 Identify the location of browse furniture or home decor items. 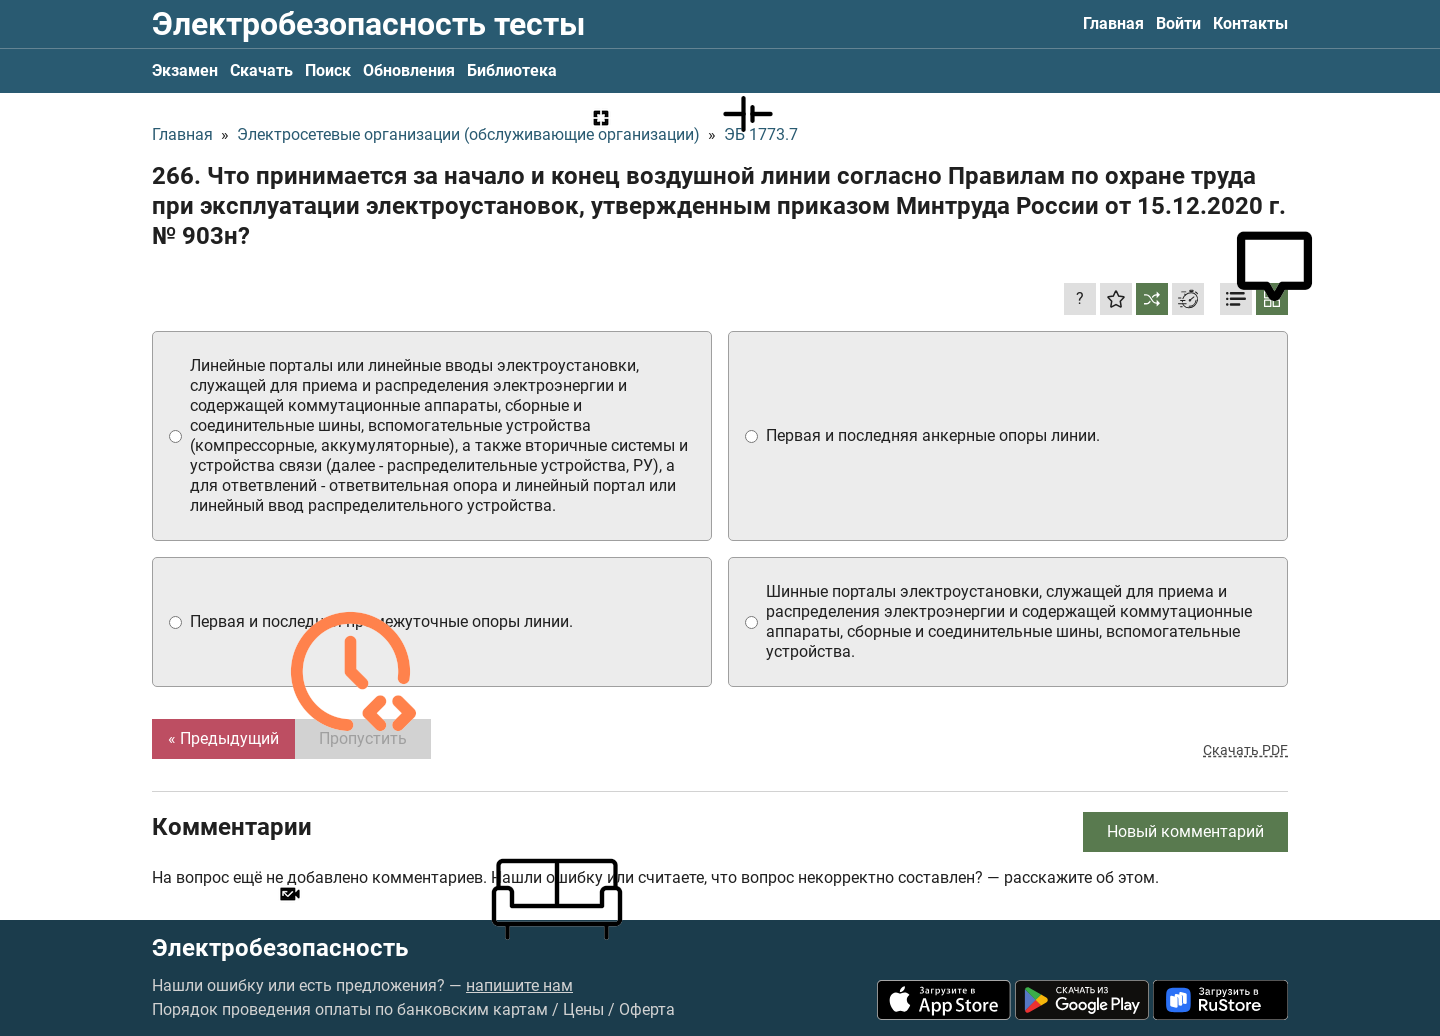
(557, 897).